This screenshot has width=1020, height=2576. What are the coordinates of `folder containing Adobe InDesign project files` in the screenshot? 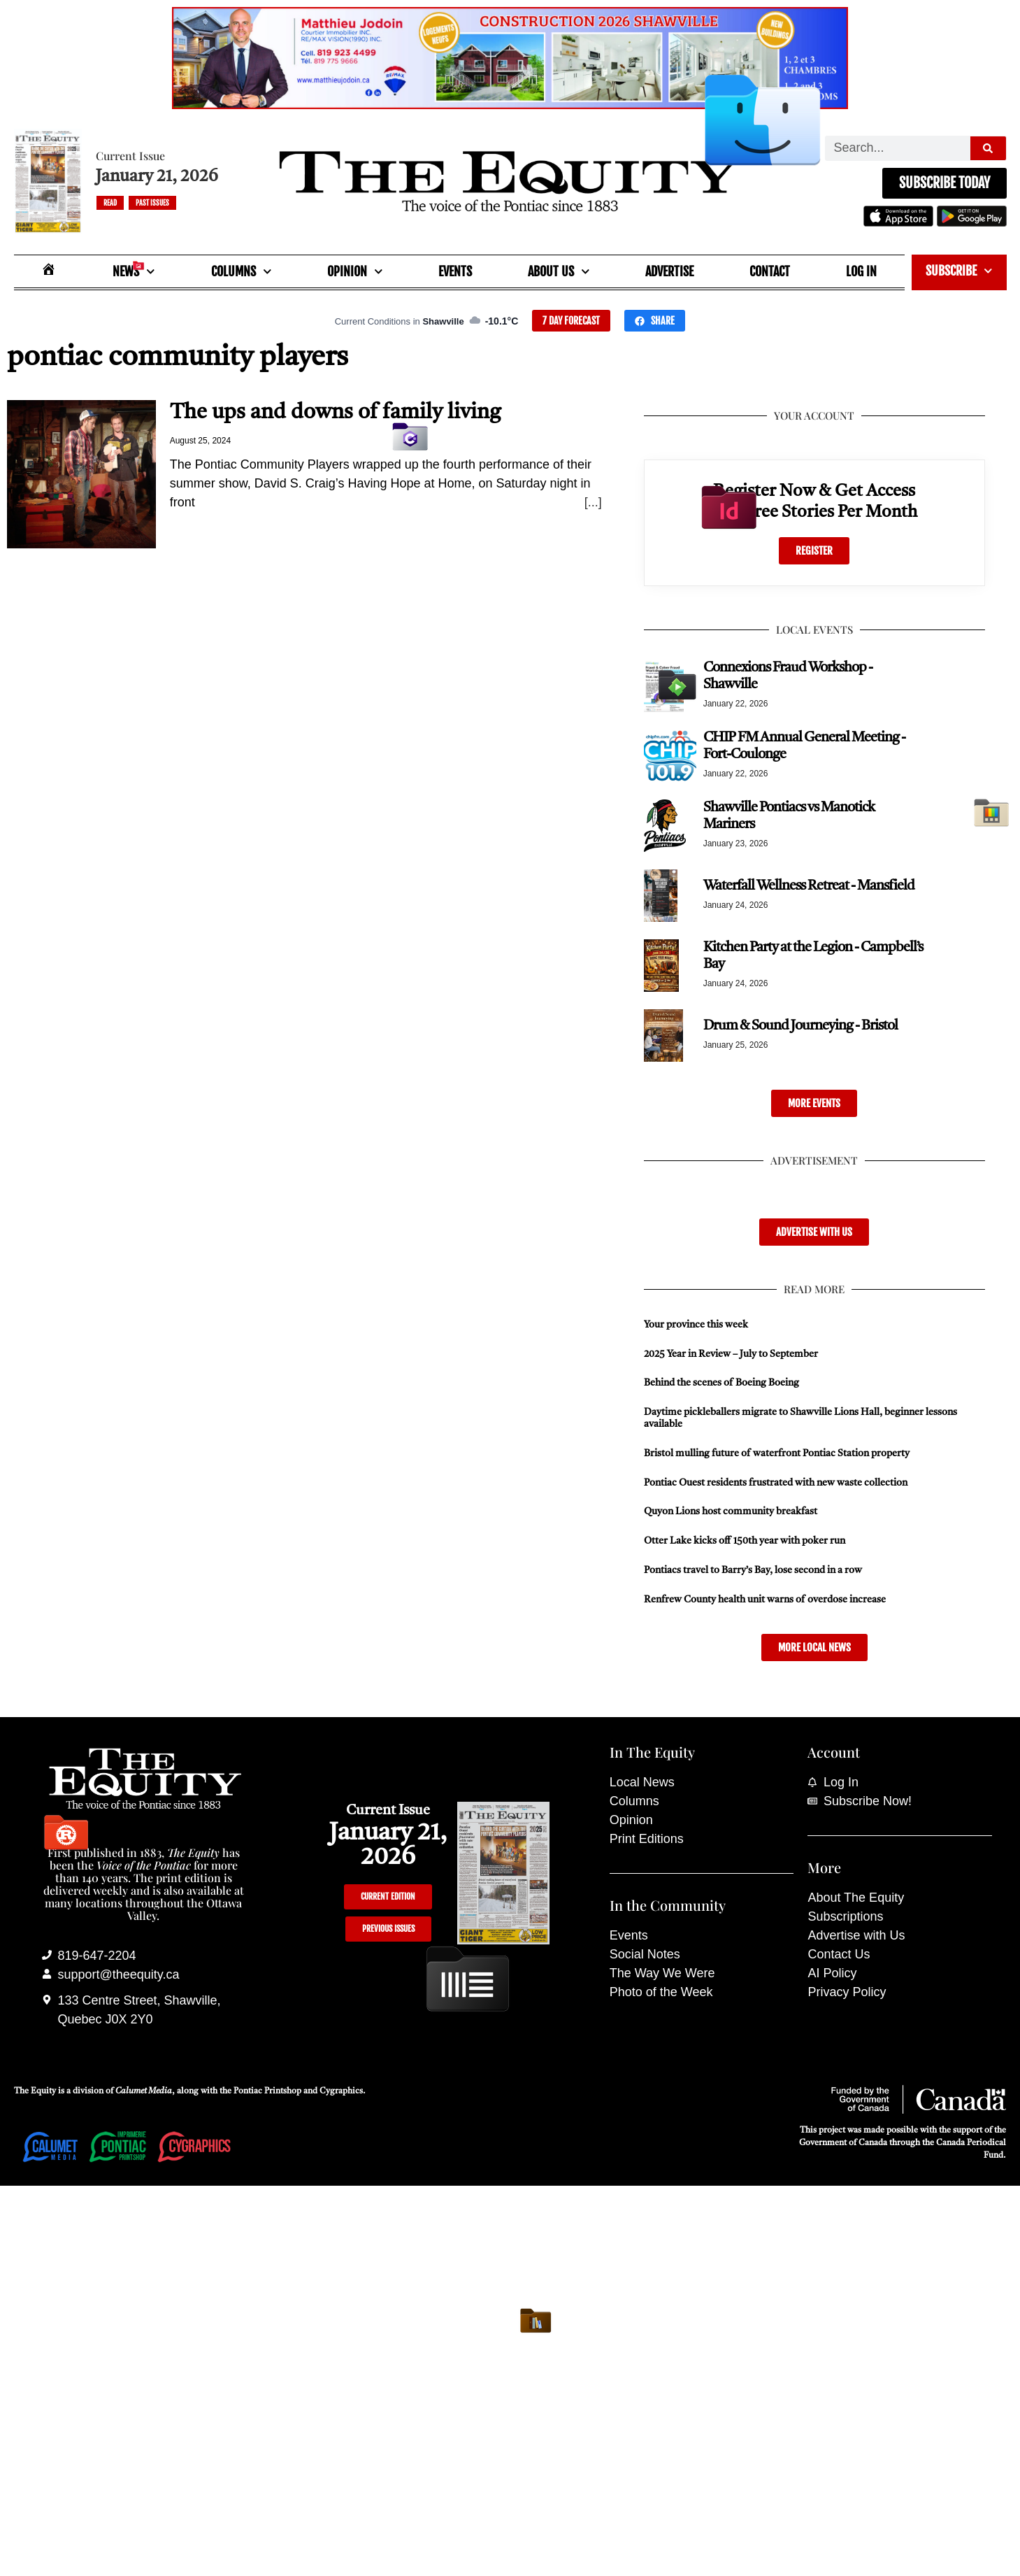 It's located at (728, 508).